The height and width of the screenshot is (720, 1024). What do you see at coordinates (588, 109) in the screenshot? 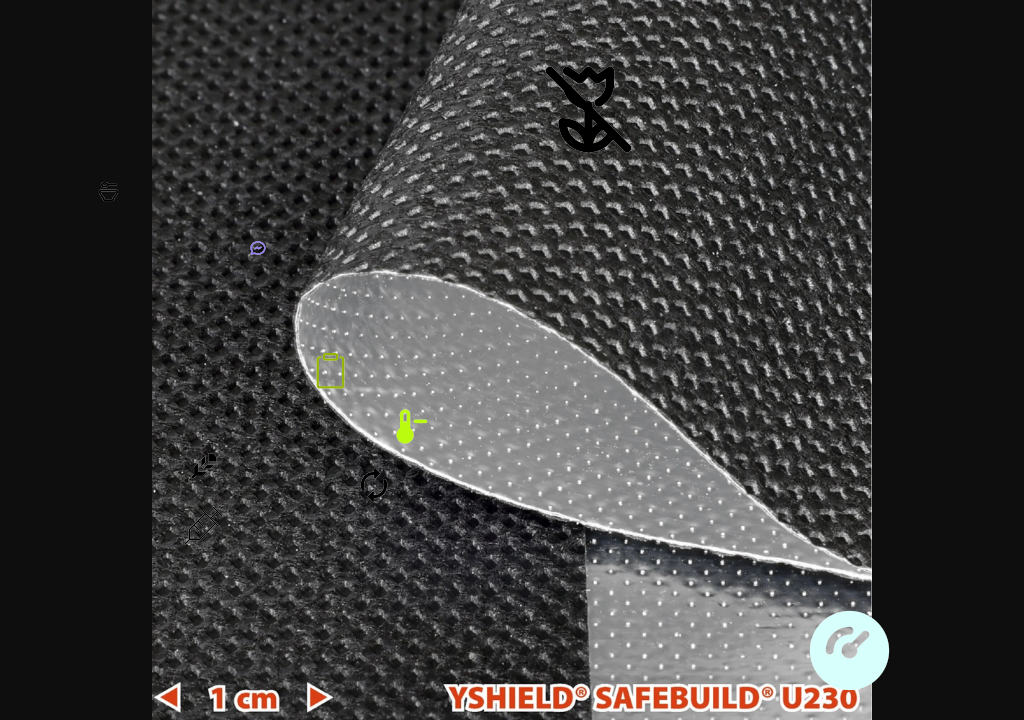
I see `disable macro or close-up camera mode` at bounding box center [588, 109].